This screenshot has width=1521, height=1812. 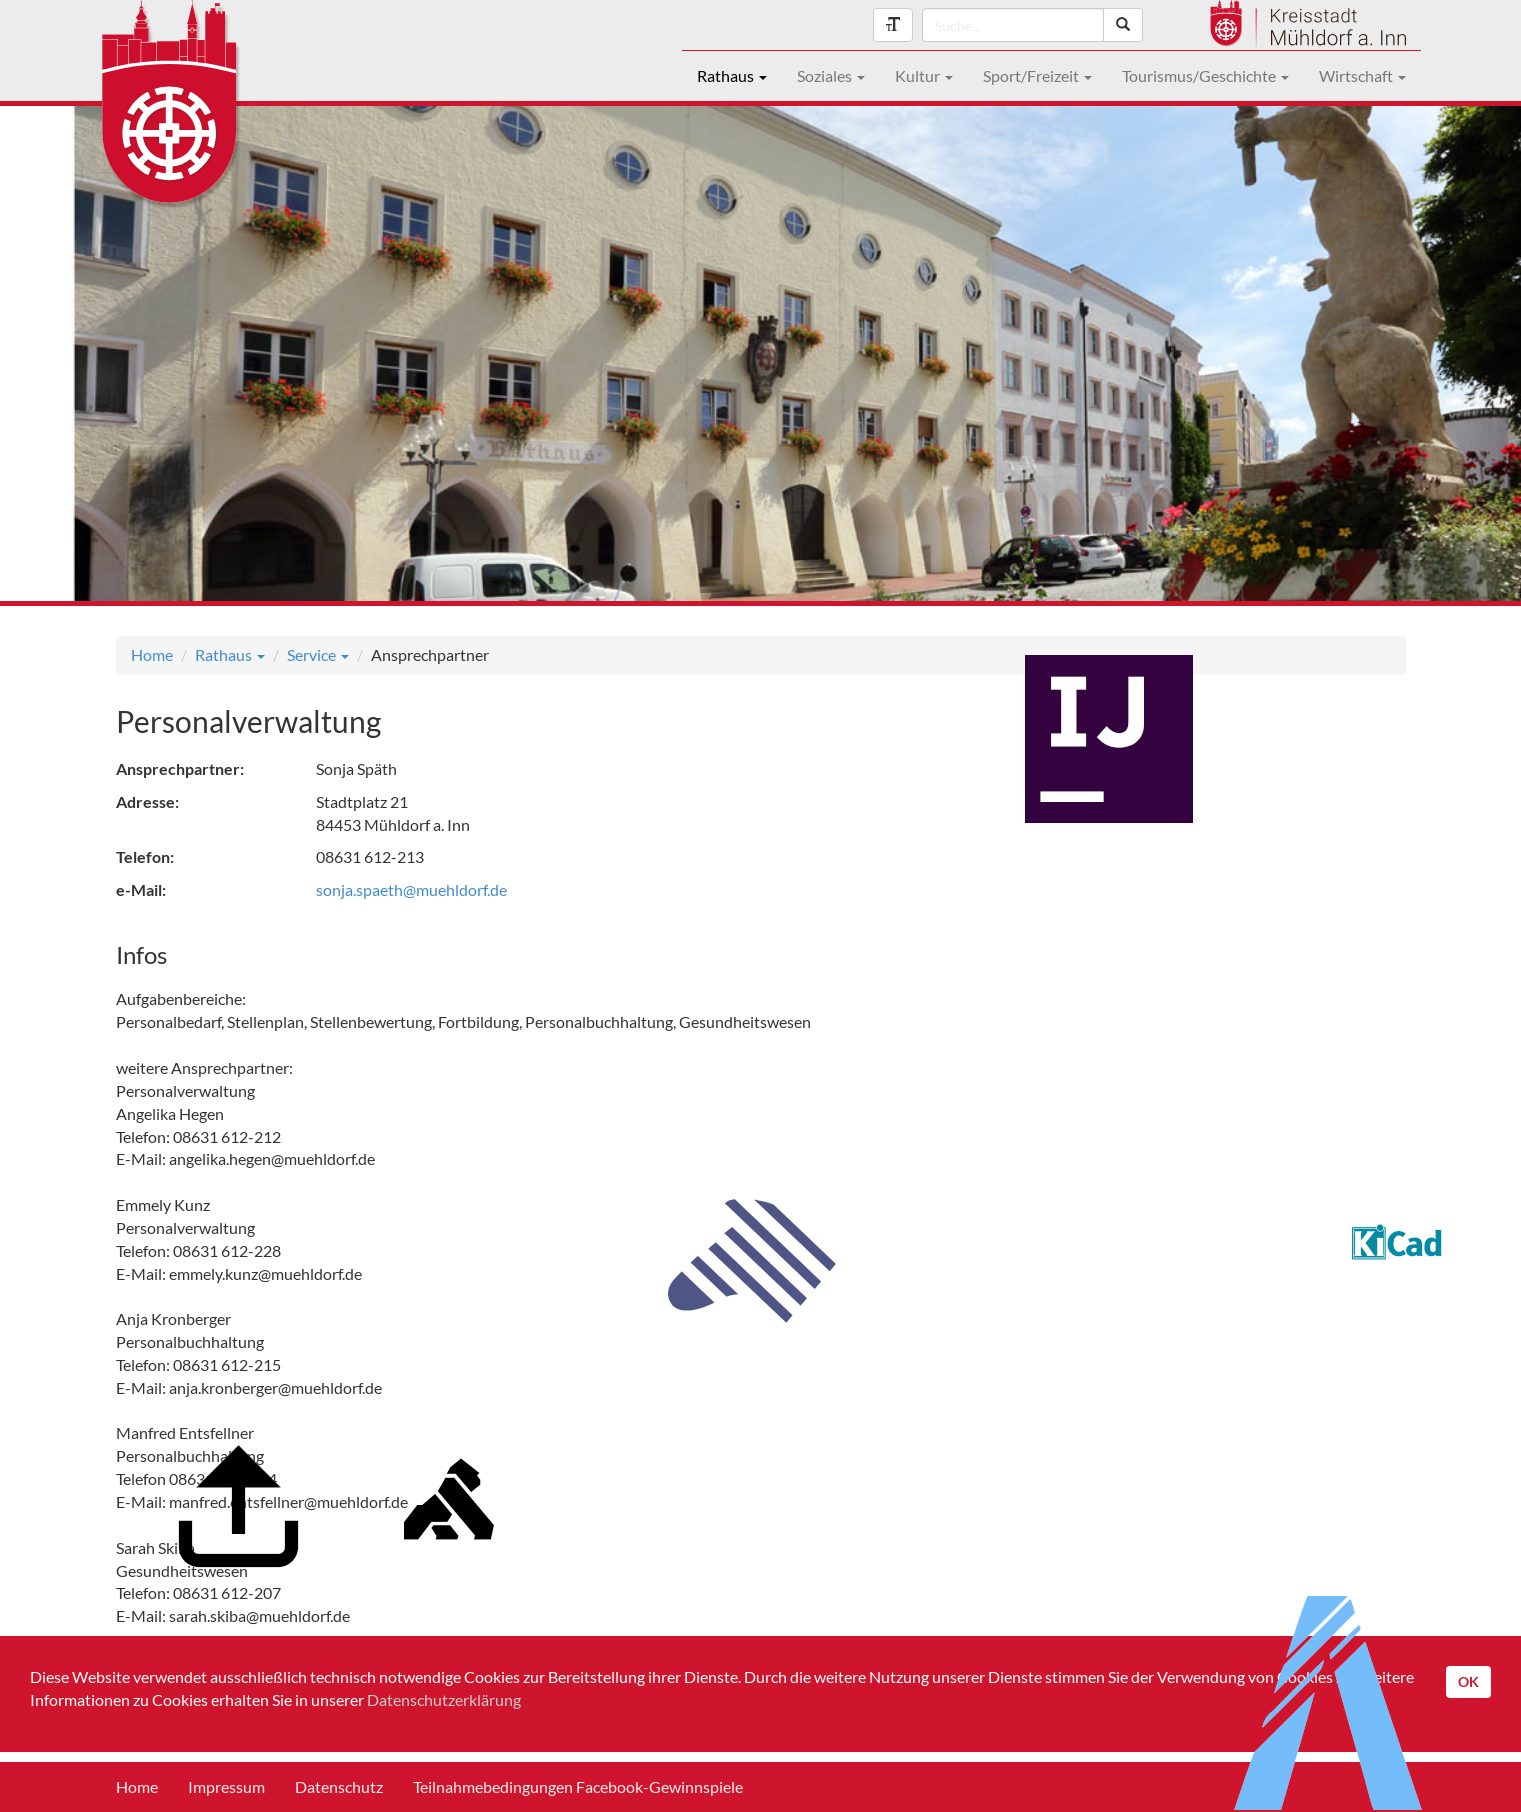 I want to click on open IntelliJ IDEA application, so click(x=1109, y=739).